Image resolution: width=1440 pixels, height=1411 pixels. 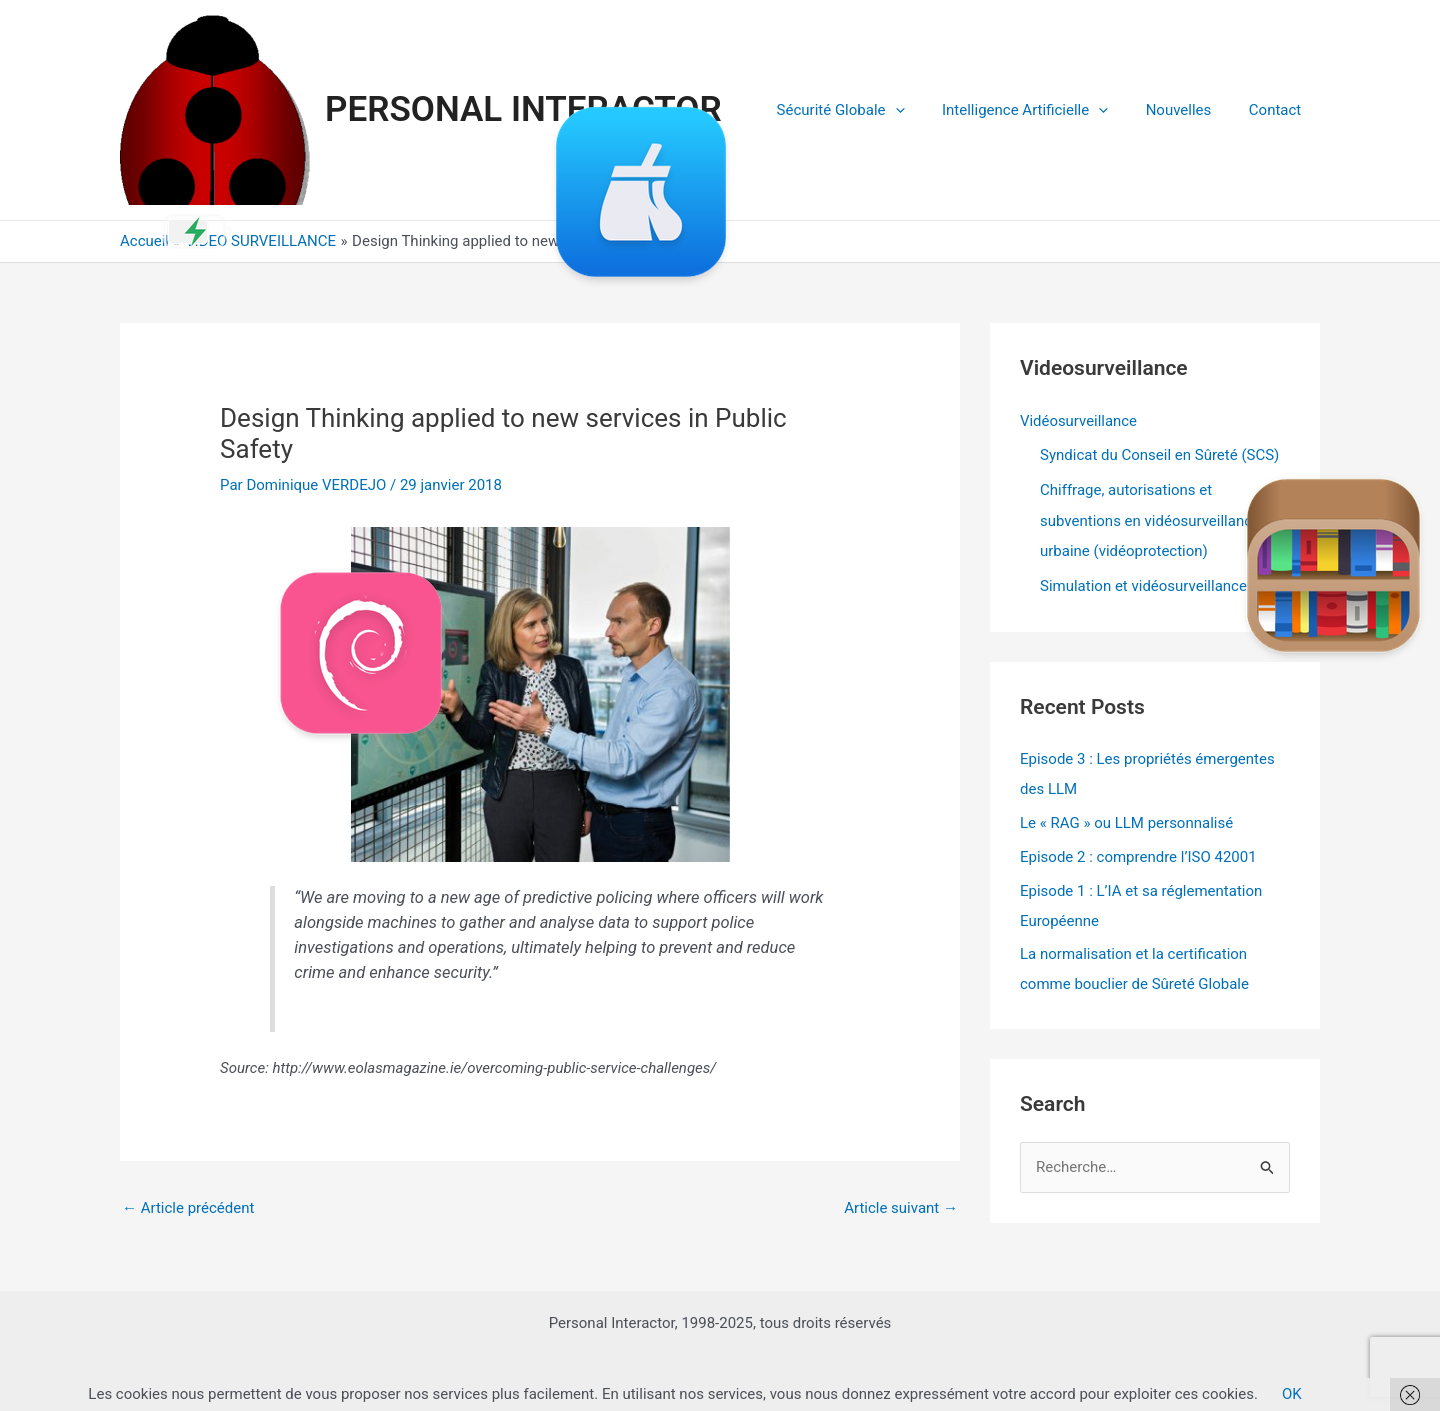 I want to click on launch debian linux application, so click(x=361, y=653).